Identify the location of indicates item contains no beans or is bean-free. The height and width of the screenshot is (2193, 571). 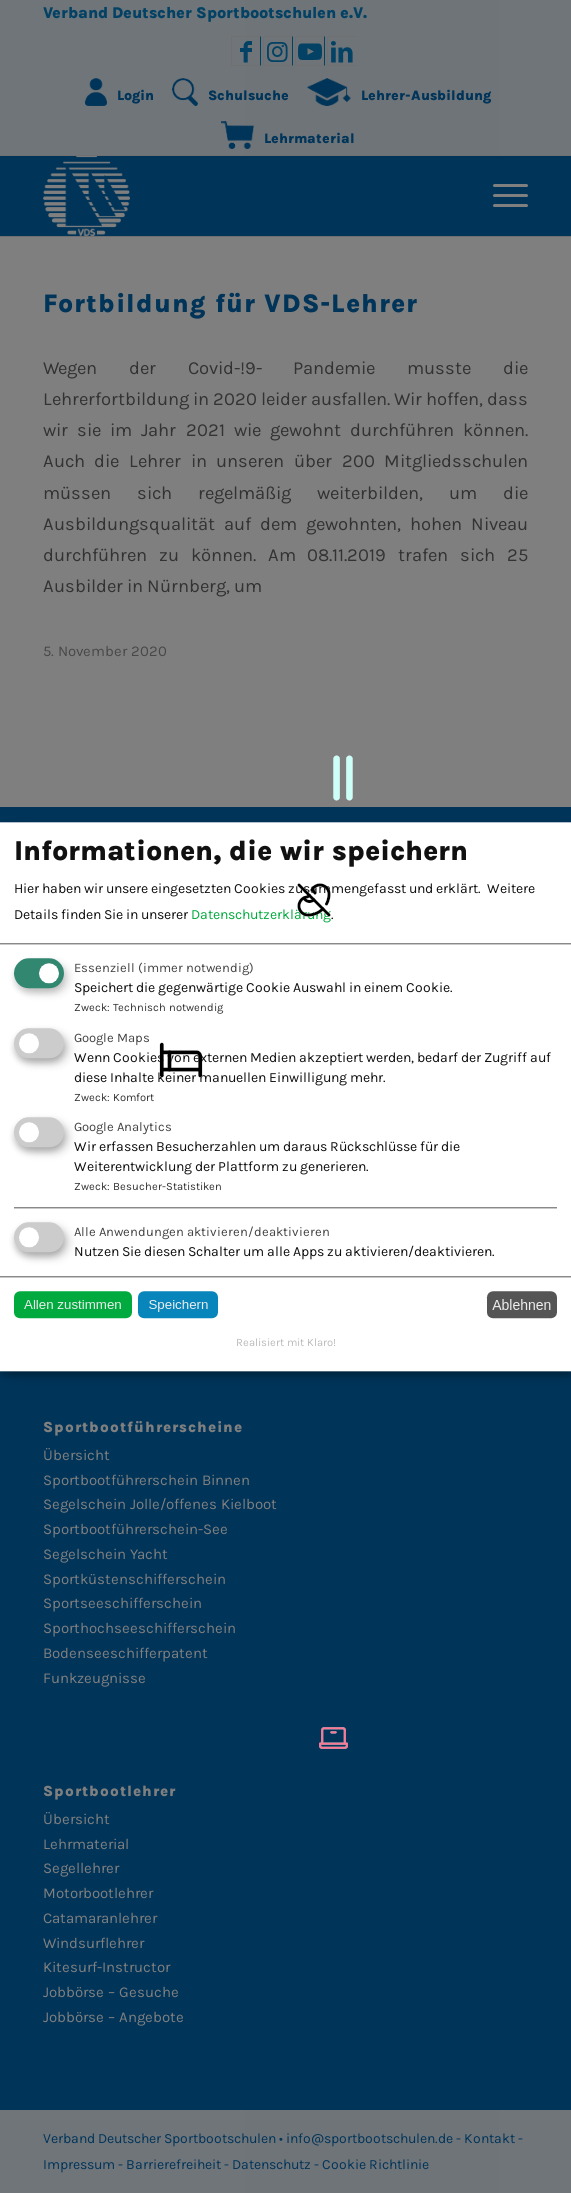
(314, 900).